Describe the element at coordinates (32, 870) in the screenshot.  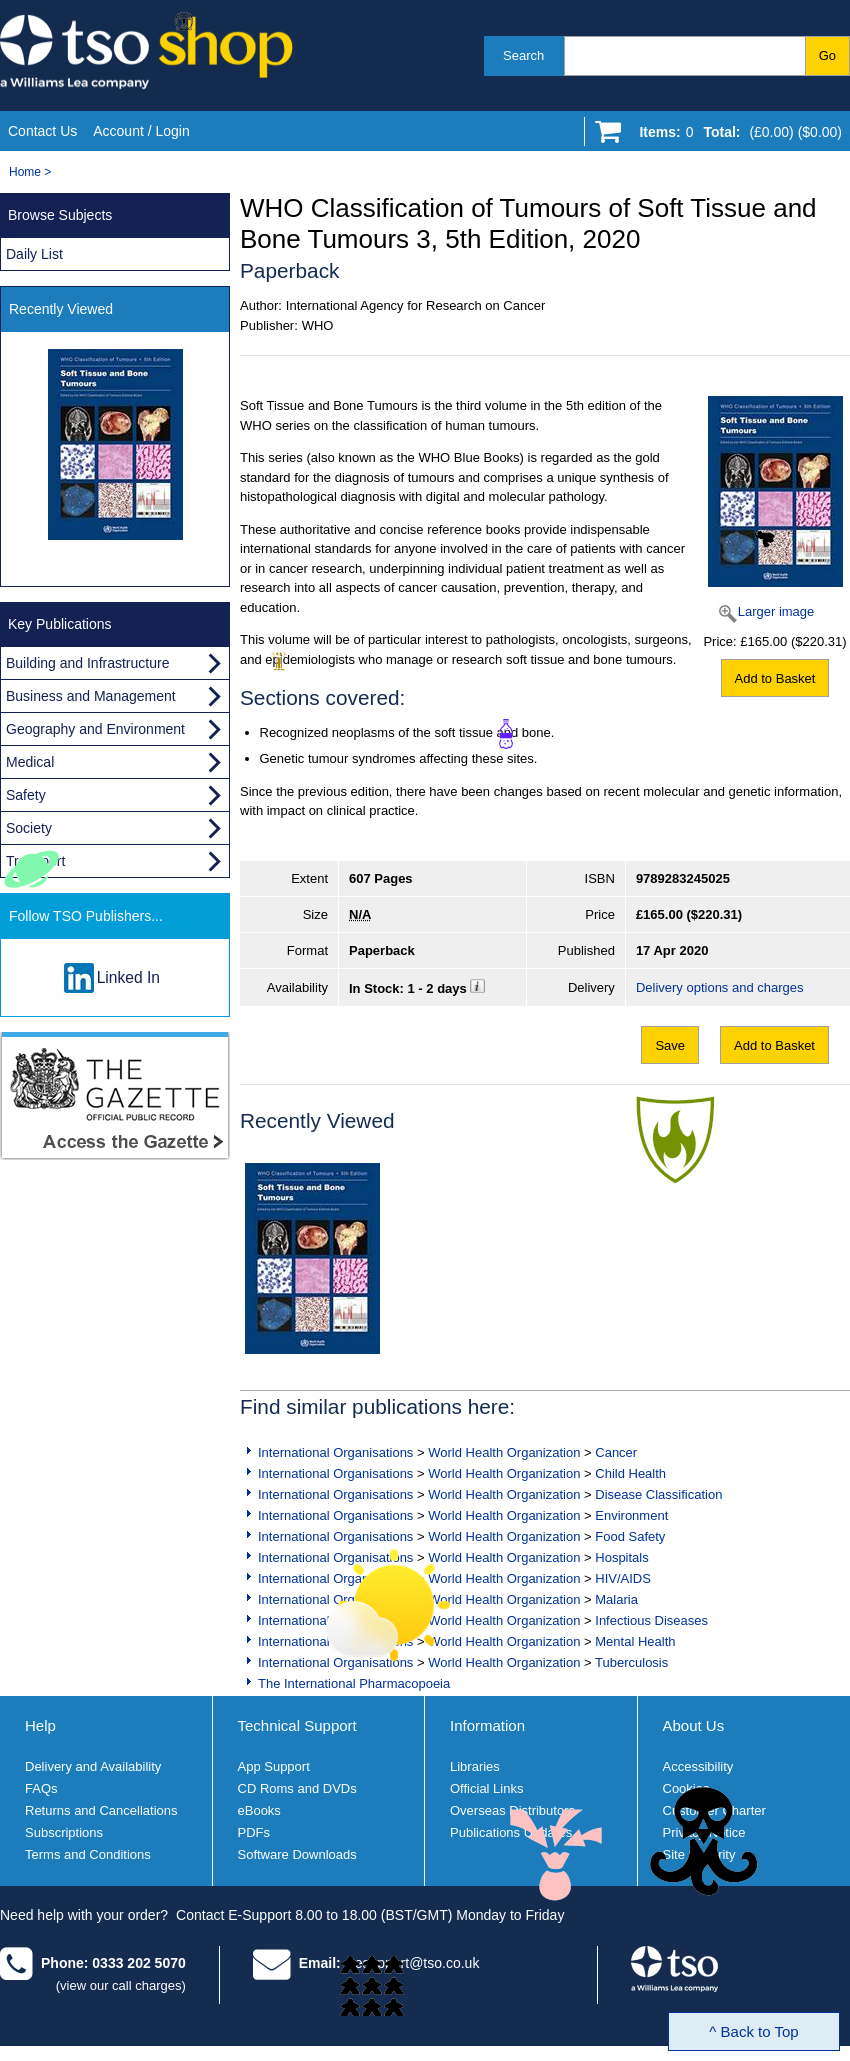
I see `access space or astronomy-themed content` at that location.